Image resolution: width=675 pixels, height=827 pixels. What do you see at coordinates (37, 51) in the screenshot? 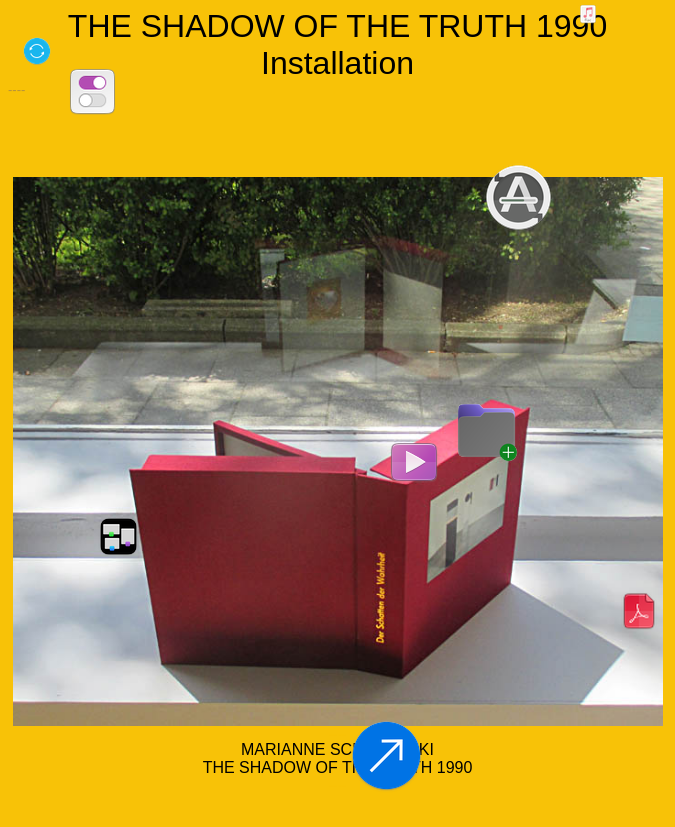
I see `file is currently syncing with shared folder` at bounding box center [37, 51].